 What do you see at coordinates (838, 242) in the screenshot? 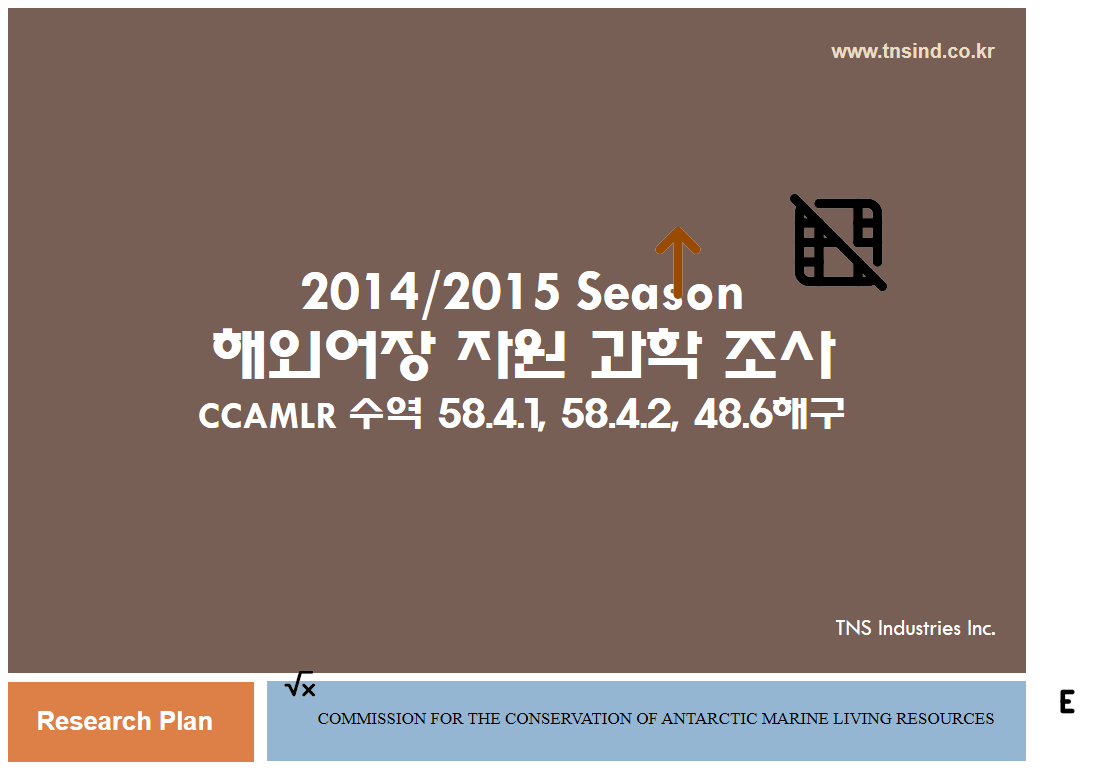
I see `video recording is disabled` at bounding box center [838, 242].